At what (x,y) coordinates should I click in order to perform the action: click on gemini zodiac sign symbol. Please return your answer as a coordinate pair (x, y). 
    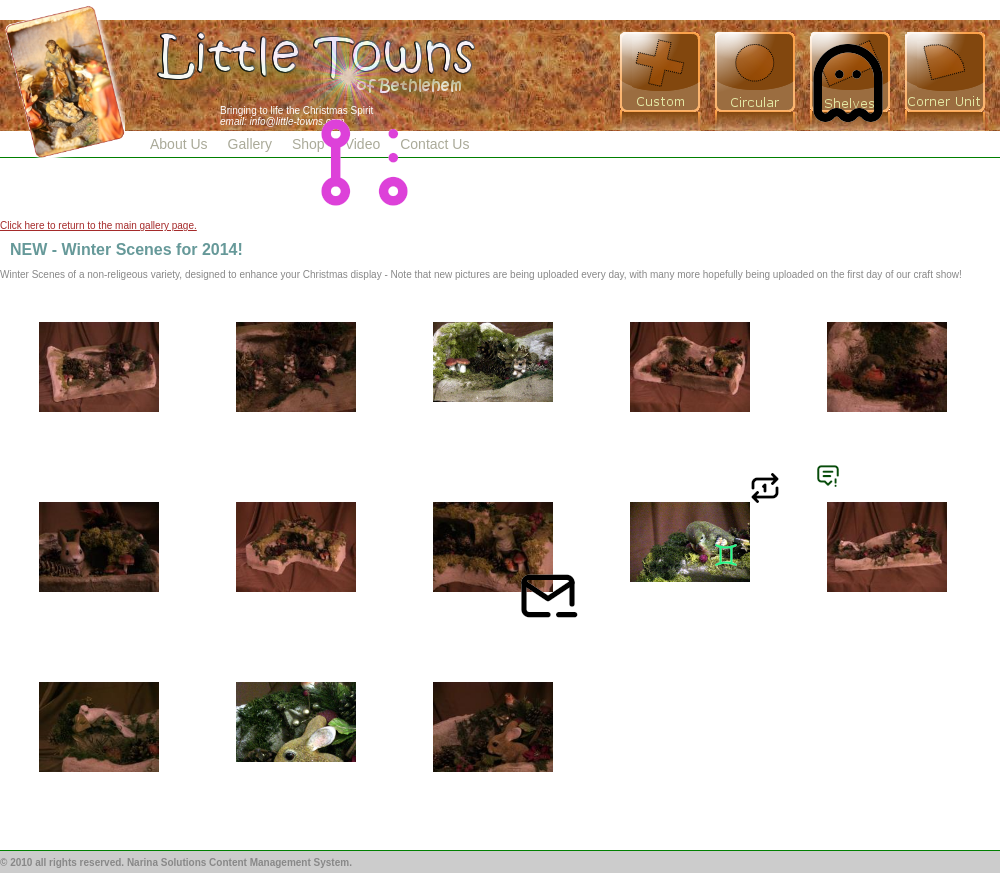
    Looking at the image, I should click on (726, 555).